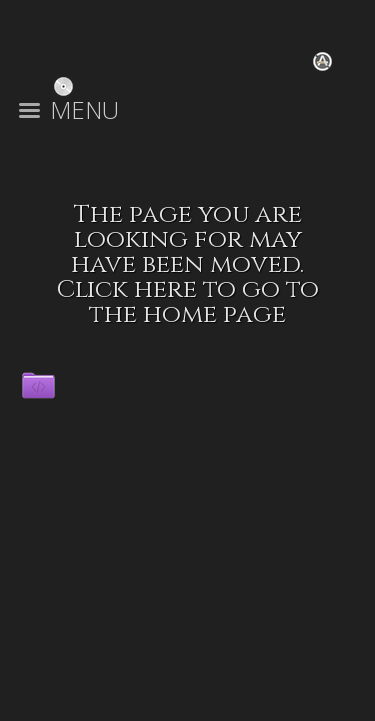  What do you see at coordinates (63, 86) in the screenshot?
I see `access DVD-R disc drive` at bounding box center [63, 86].